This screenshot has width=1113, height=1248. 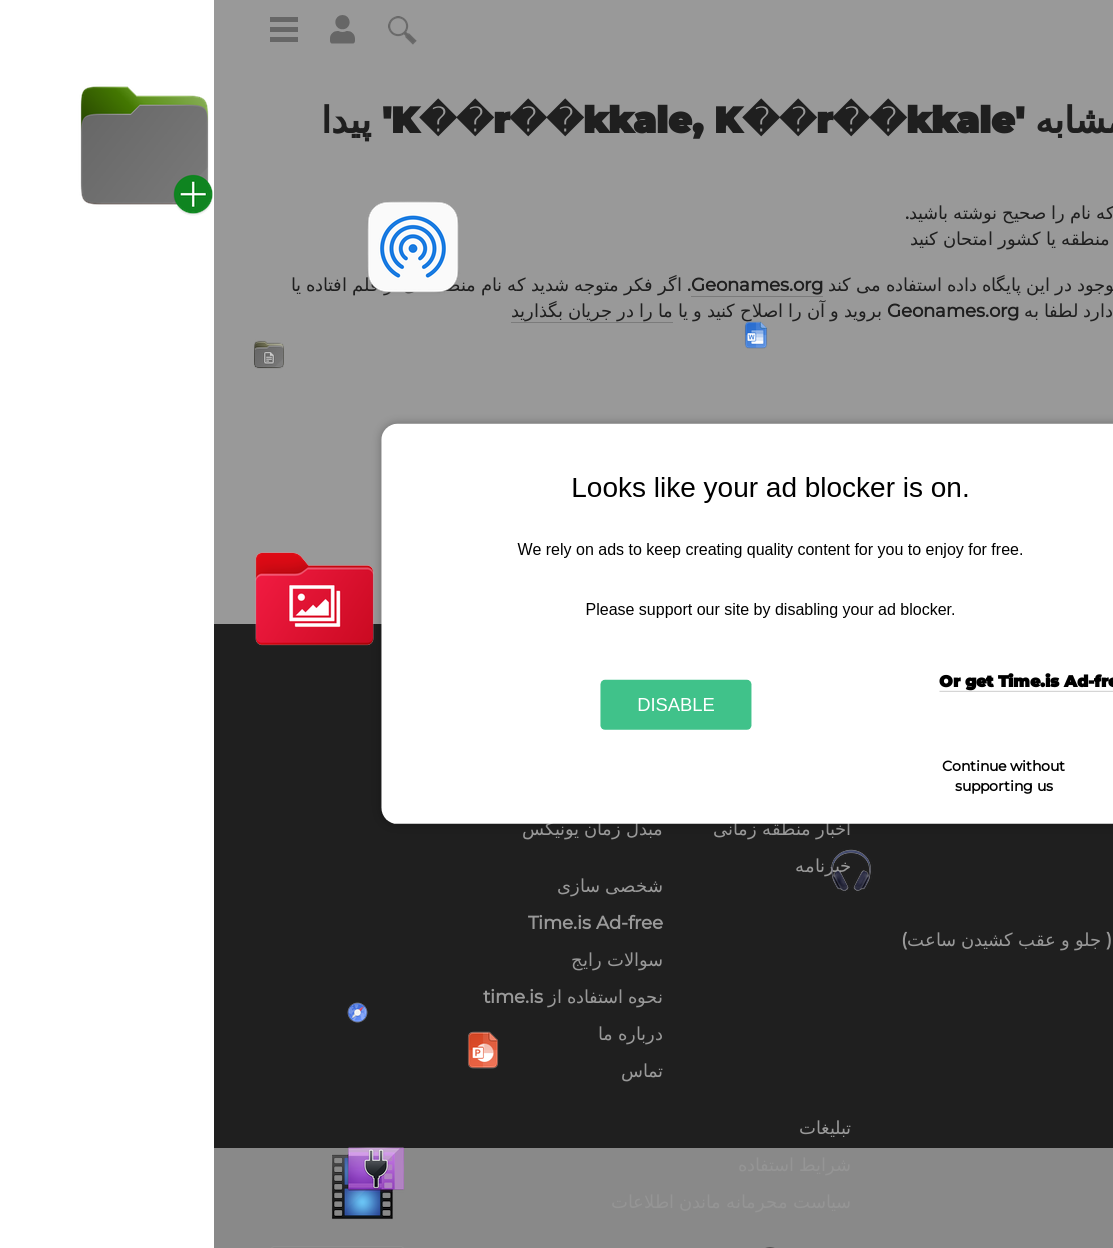 I want to click on open a Microsoft Word document, so click(x=756, y=335).